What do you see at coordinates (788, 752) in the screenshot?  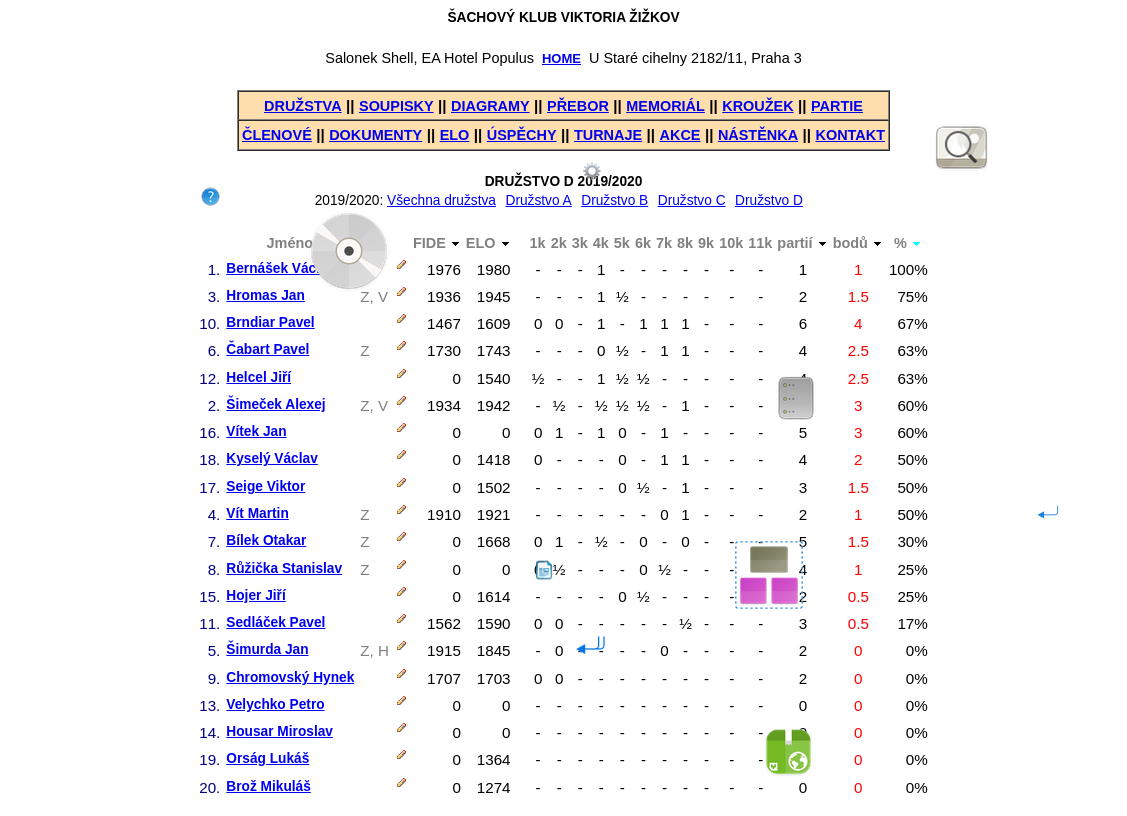 I see `manage software package sources and repositories` at bounding box center [788, 752].